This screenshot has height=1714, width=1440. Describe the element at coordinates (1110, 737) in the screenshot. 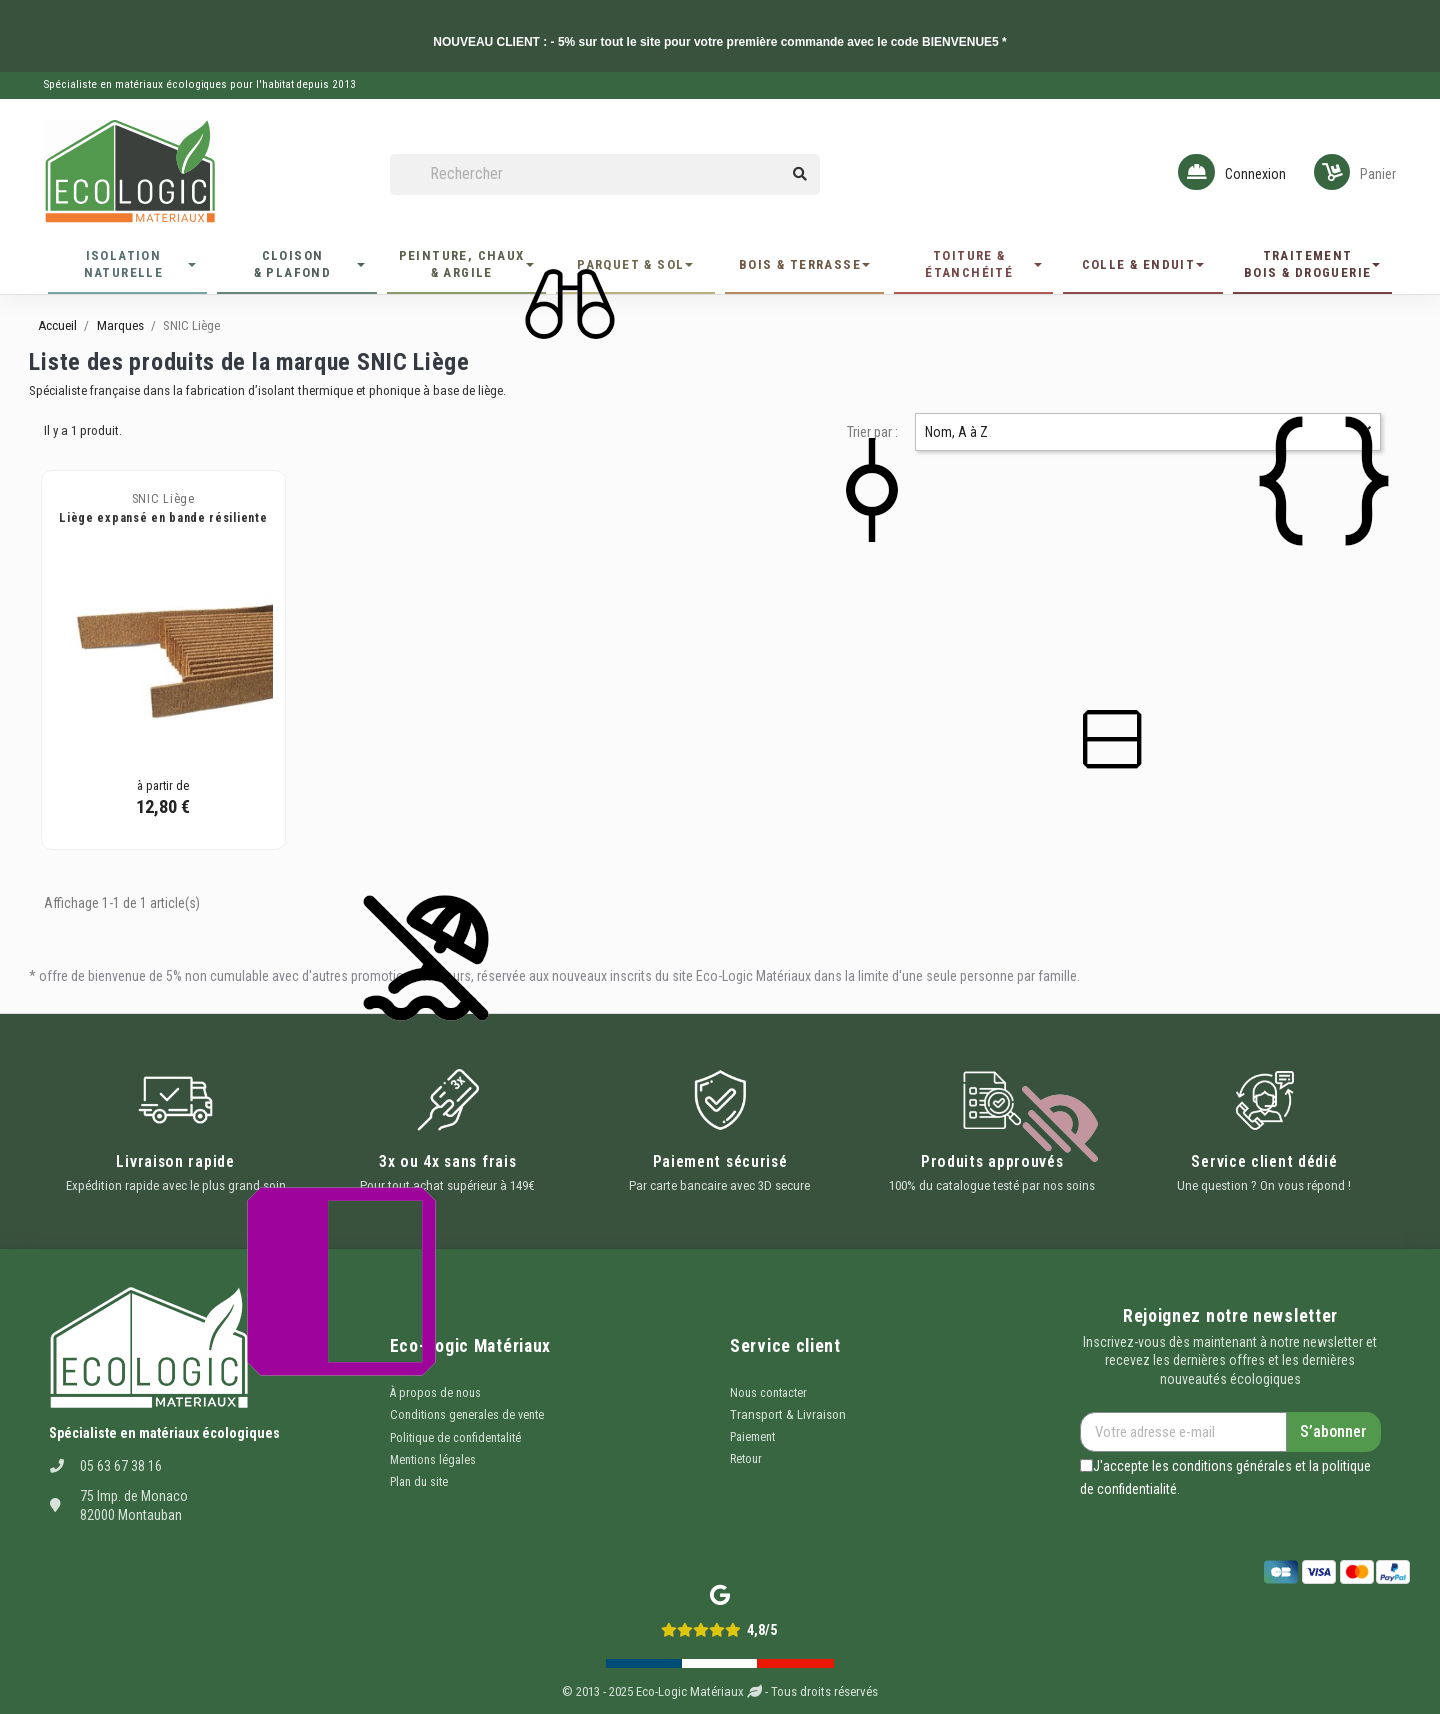

I see `split editor view horizontally` at that location.